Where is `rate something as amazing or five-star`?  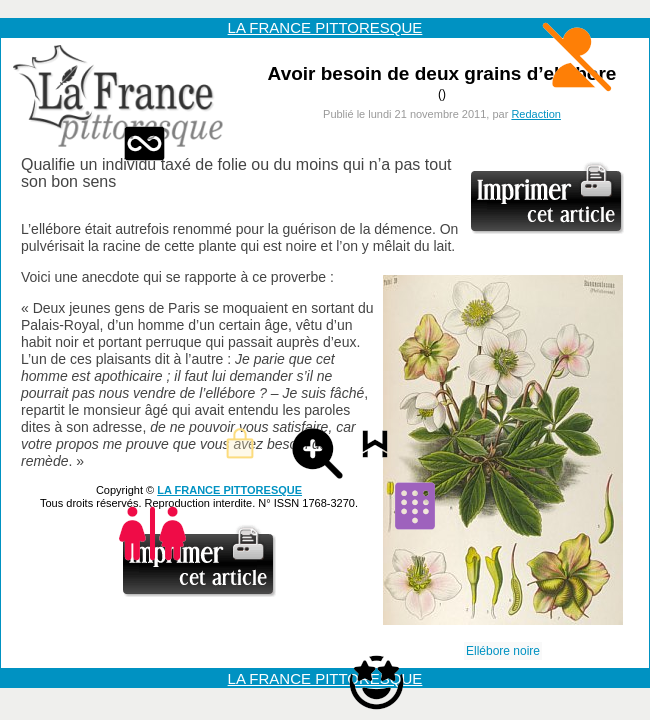 rate something as amazing or five-star is located at coordinates (376, 682).